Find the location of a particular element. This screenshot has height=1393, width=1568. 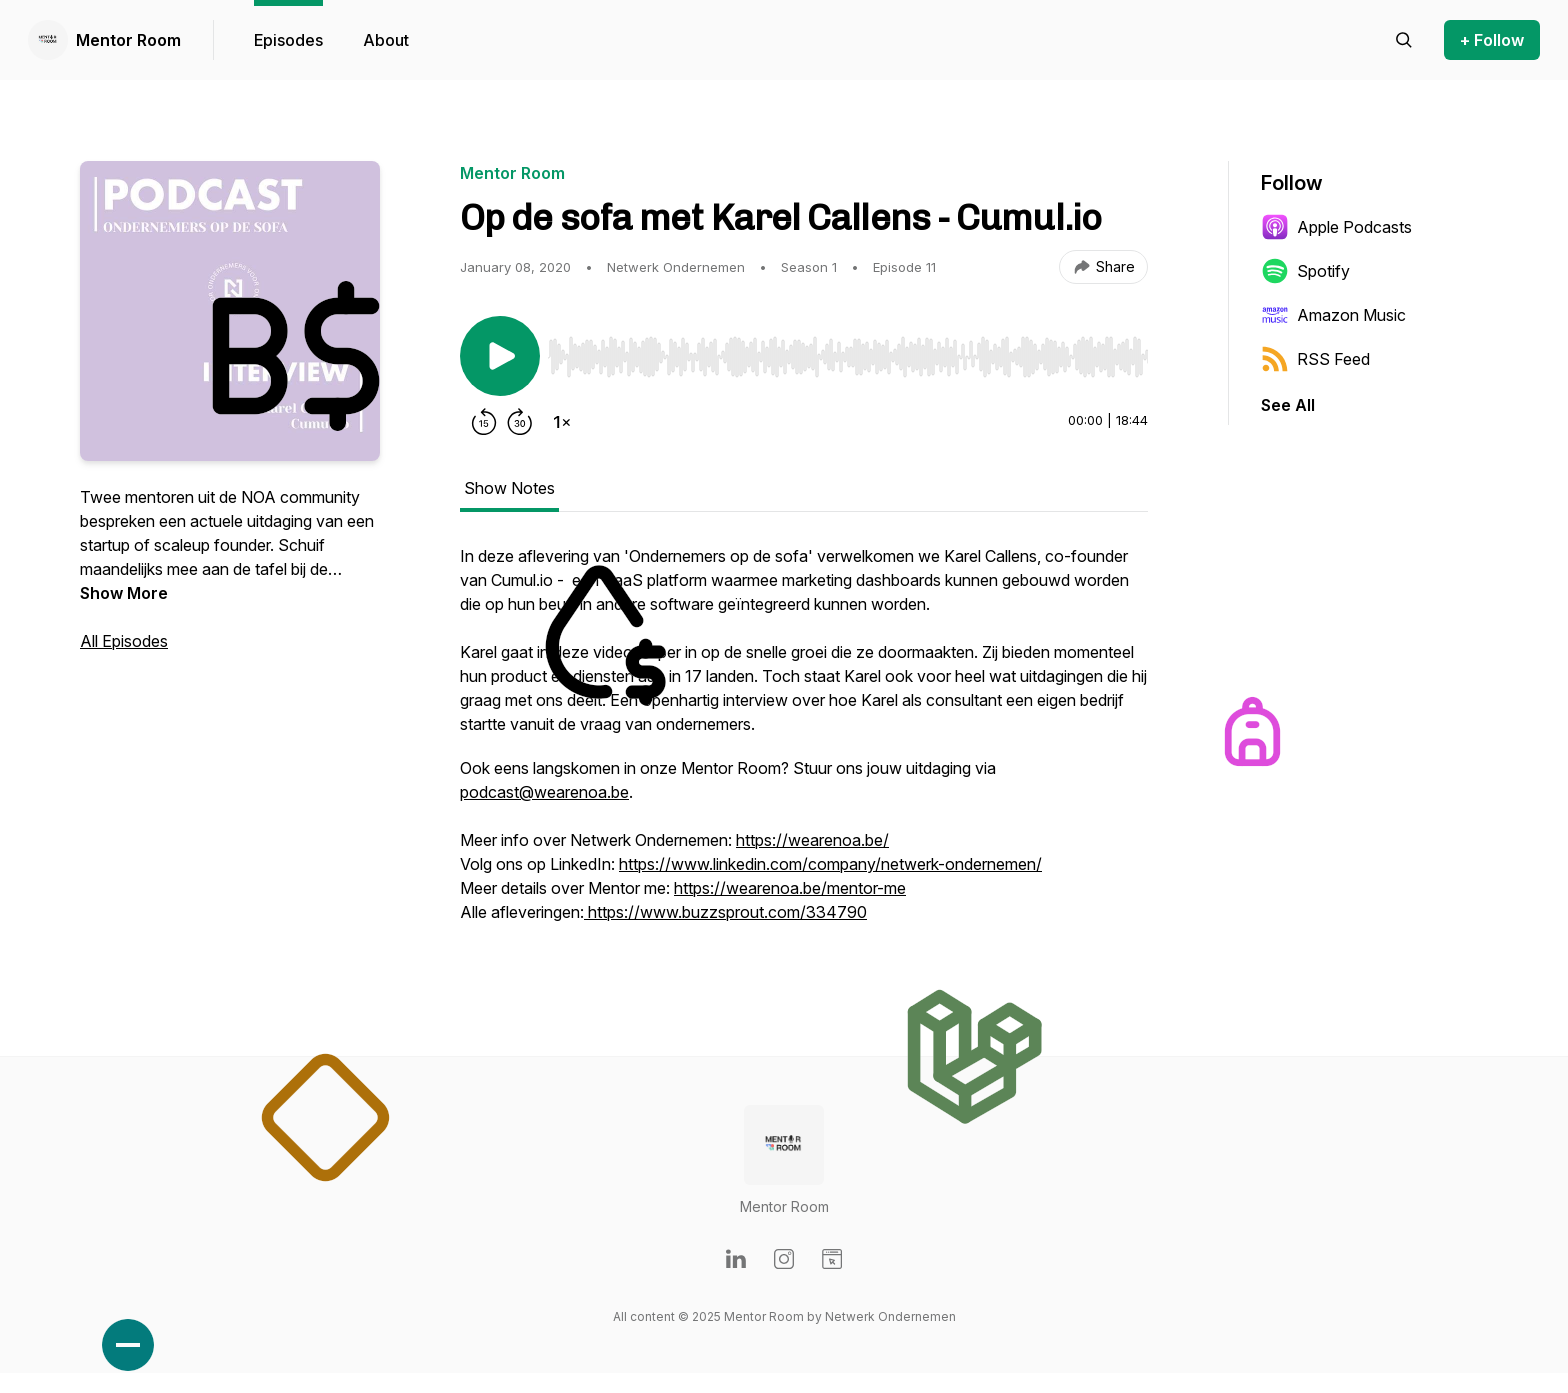

Laravel framework branding or integration is located at coordinates (971, 1053).